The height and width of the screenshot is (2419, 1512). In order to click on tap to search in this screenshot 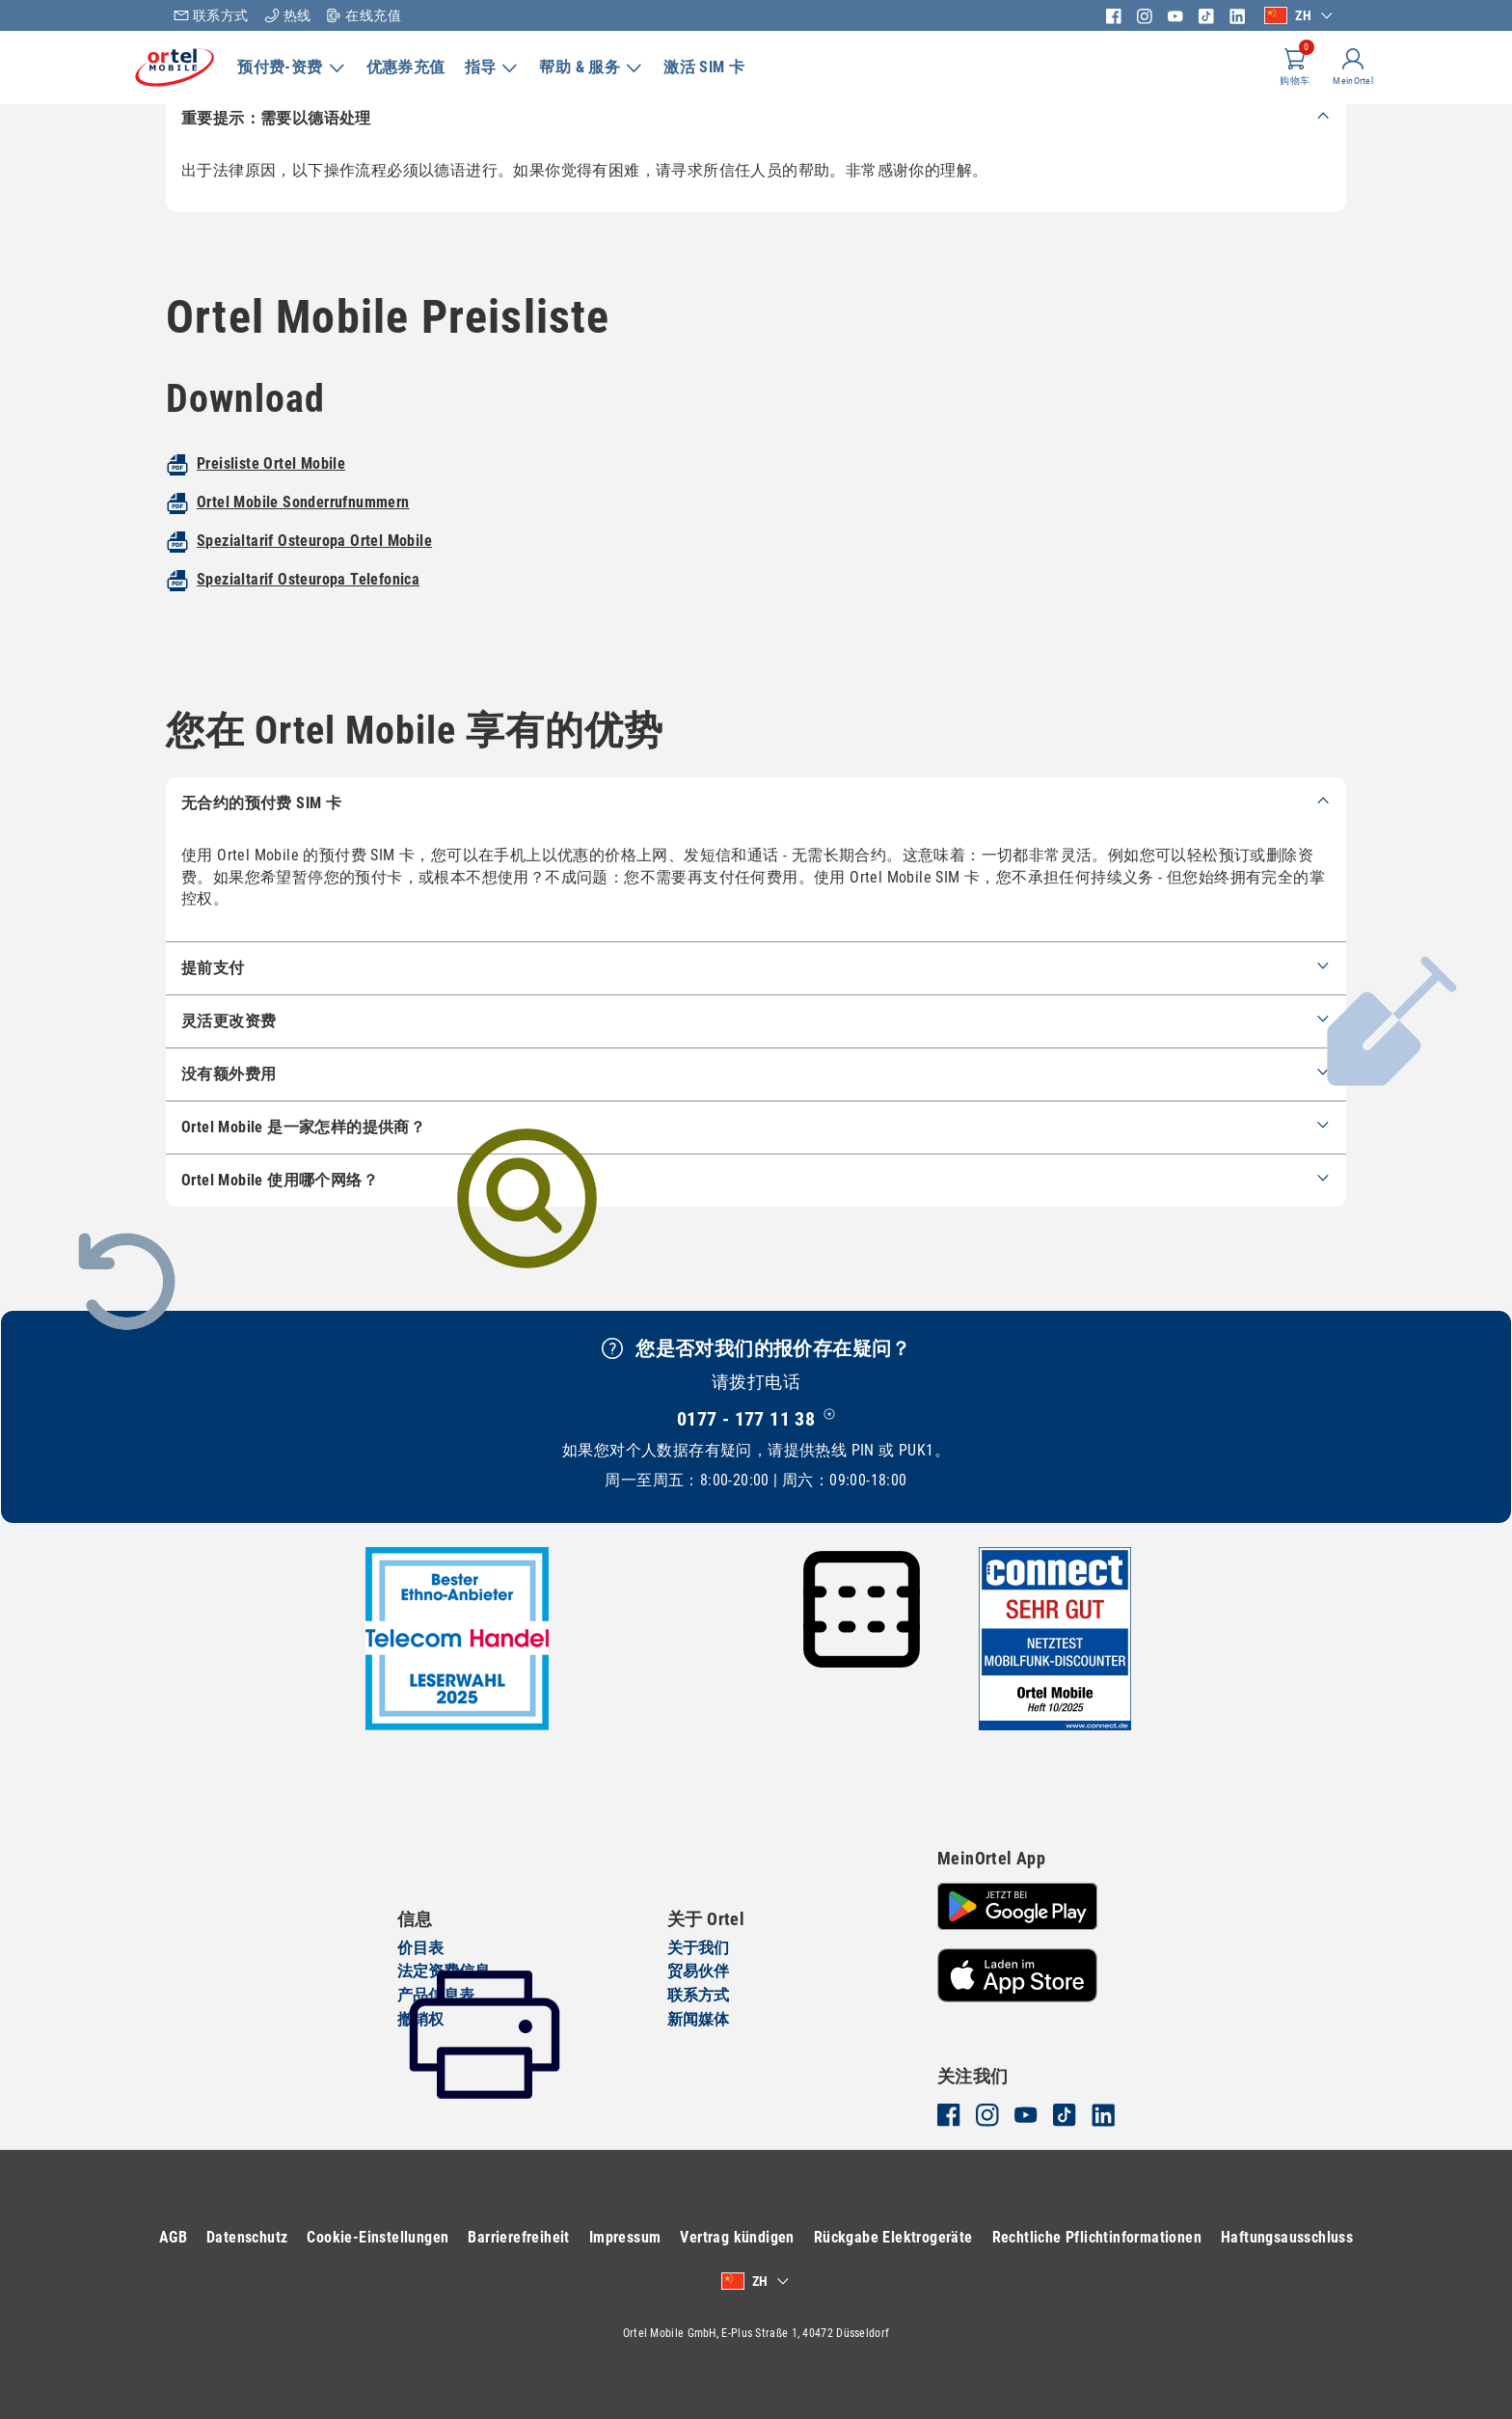, I will do `click(526, 1198)`.